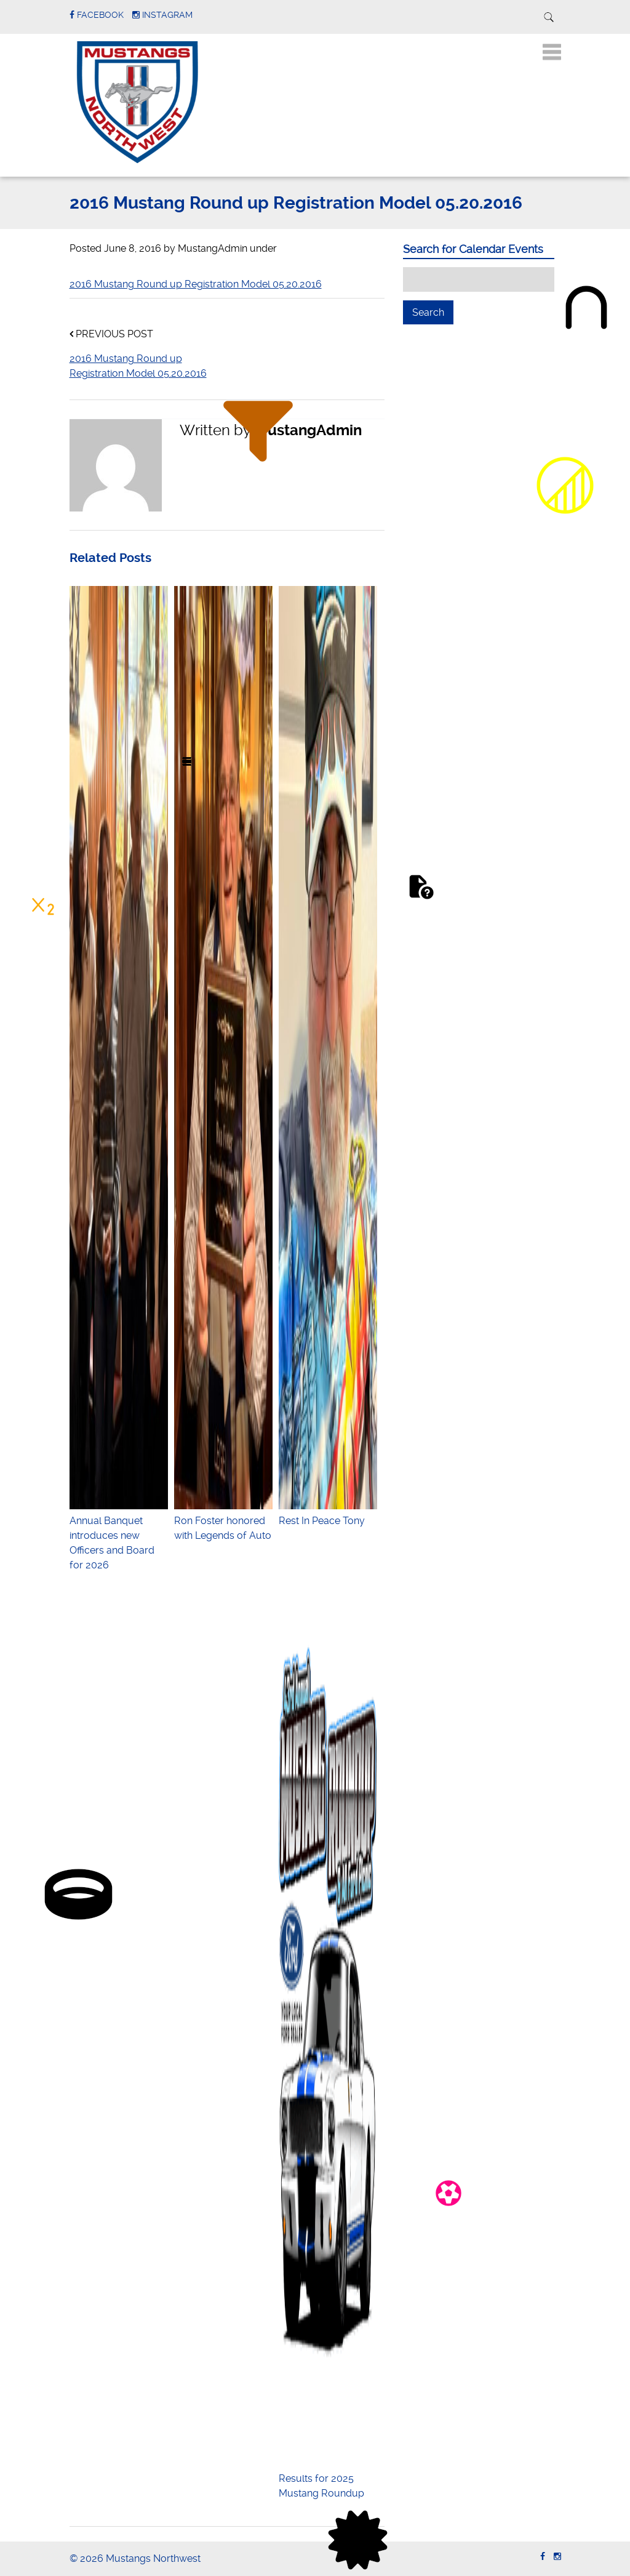 Image resolution: width=630 pixels, height=2576 pixels. I want to click on indicates set intersection in a data or math application, so click(586, 308).